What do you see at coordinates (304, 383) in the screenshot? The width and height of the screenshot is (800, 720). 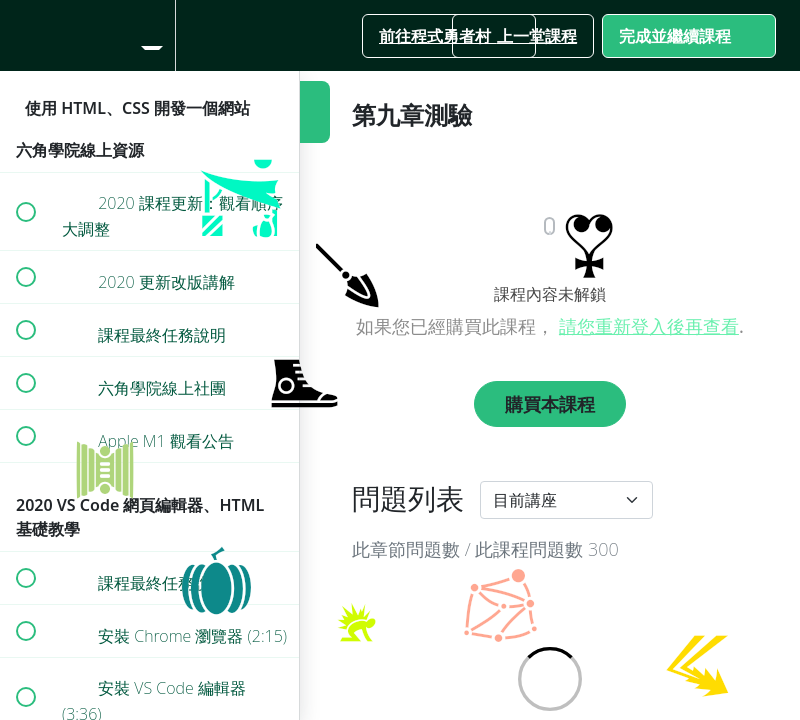 I see `browse footwear or shoe products` at bounding box center [304, 383].